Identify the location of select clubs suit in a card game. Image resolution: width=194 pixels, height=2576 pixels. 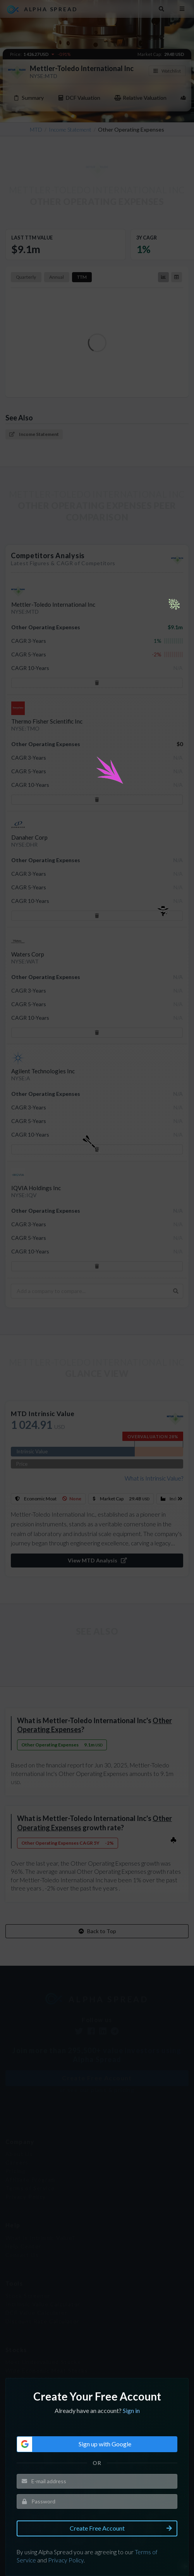
(173, 1840).